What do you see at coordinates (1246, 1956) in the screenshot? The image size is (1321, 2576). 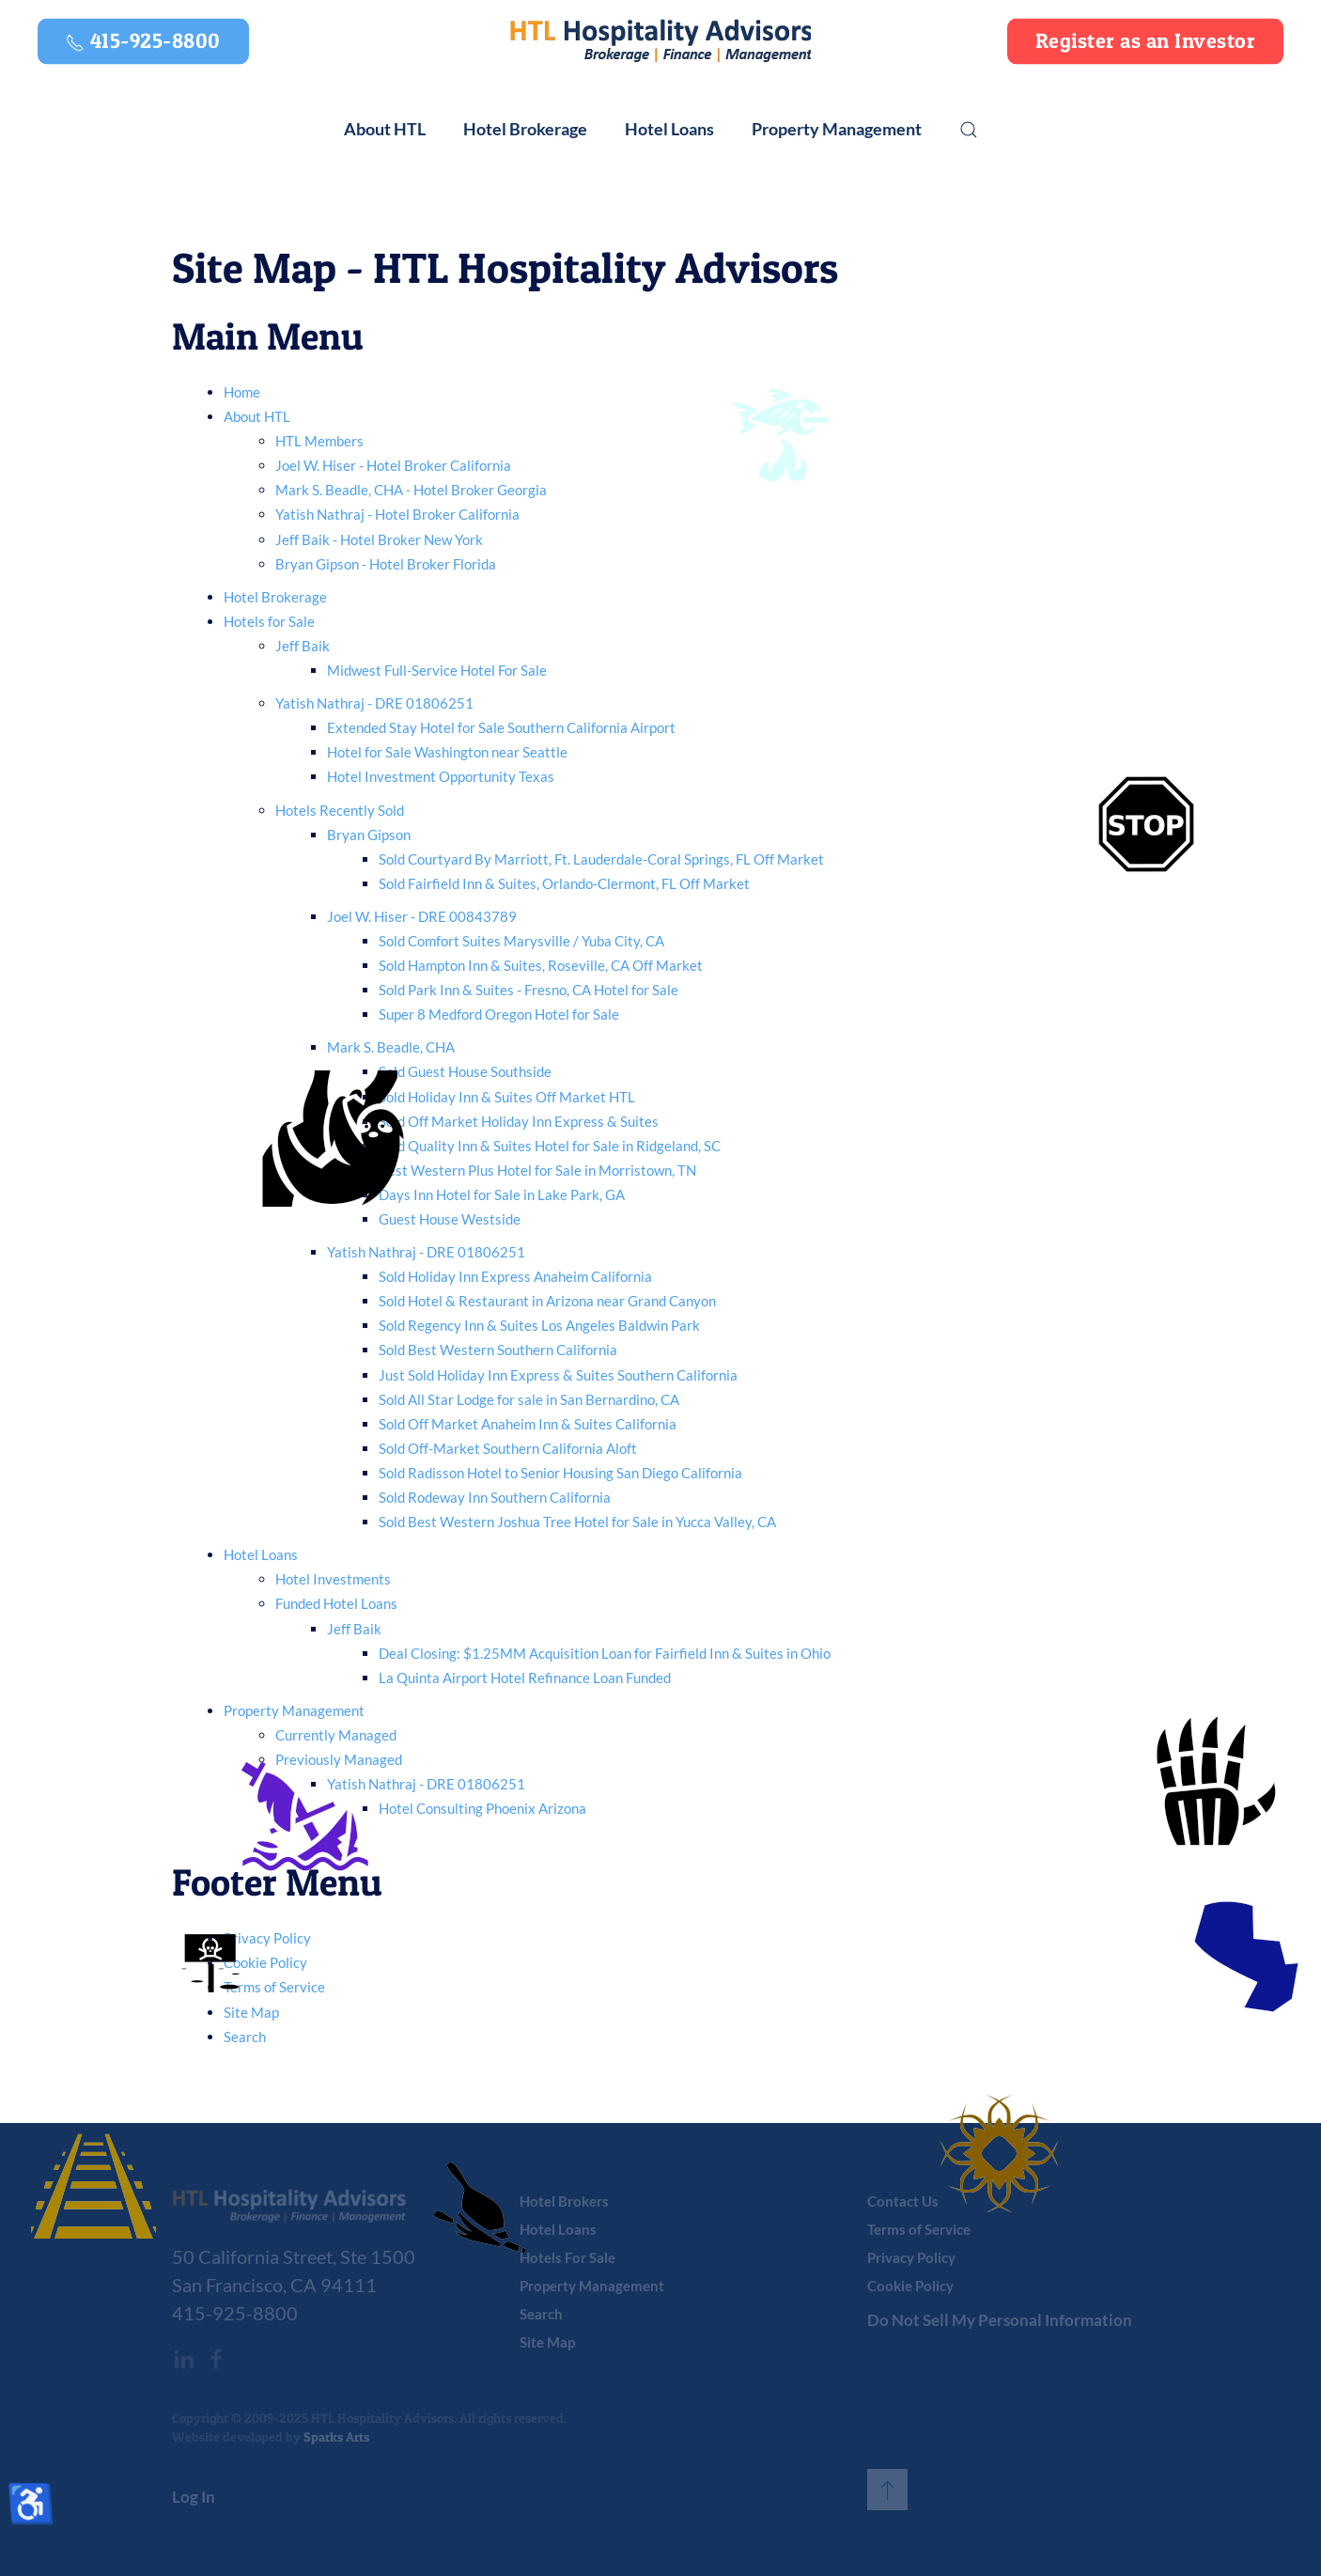 I see `select Paraguay as your country or region` at bounding box center [1246, 1956].